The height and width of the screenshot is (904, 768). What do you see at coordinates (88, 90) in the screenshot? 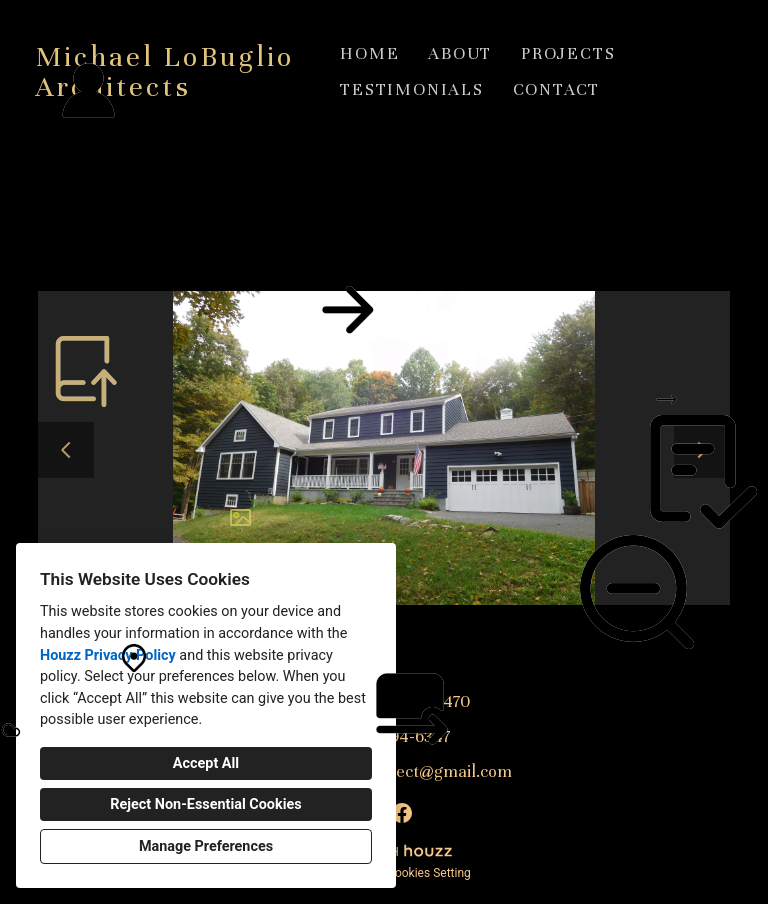
I see `view your profile` at bounding box center [88, 90].